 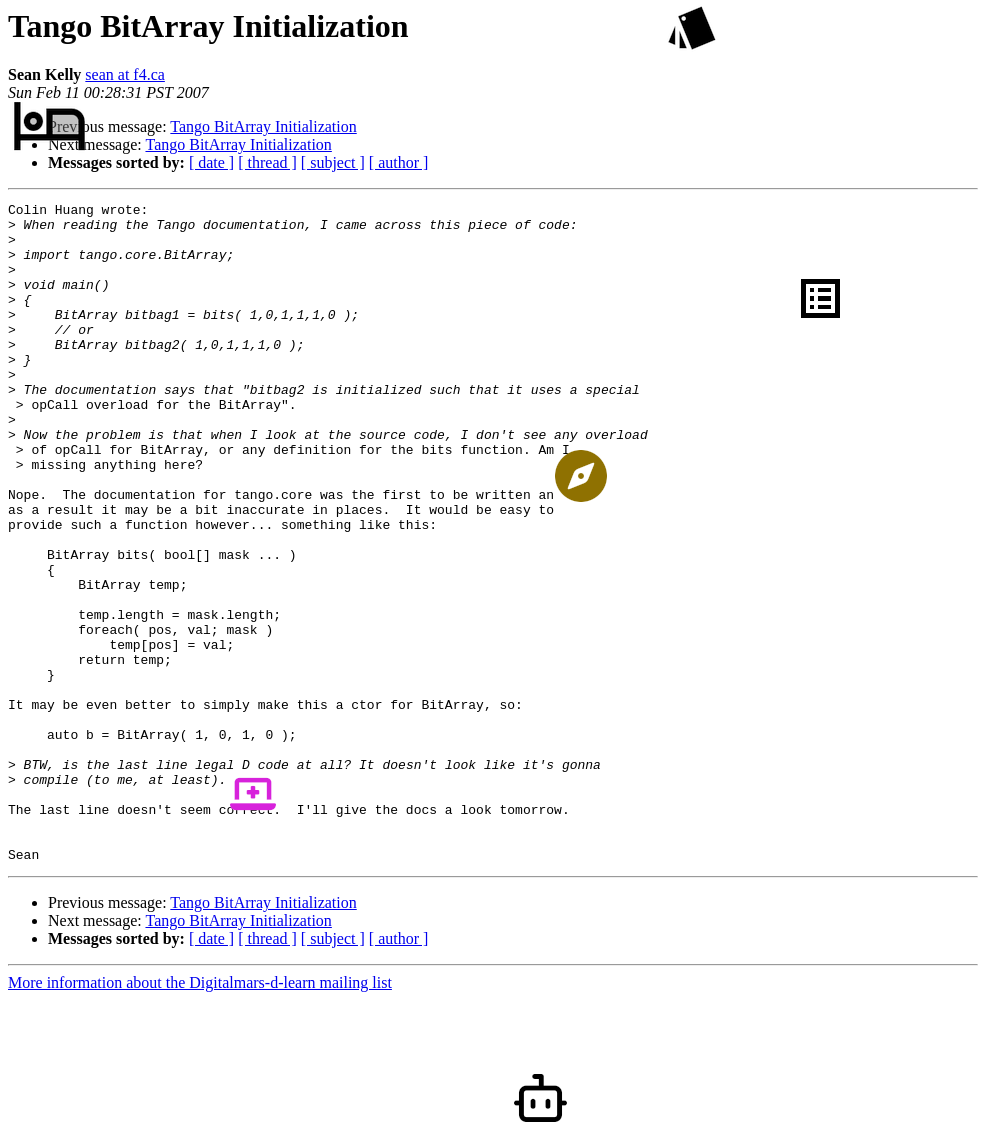 I want to click on find nearby hotels or accommodations, so click(x=49, y=124).